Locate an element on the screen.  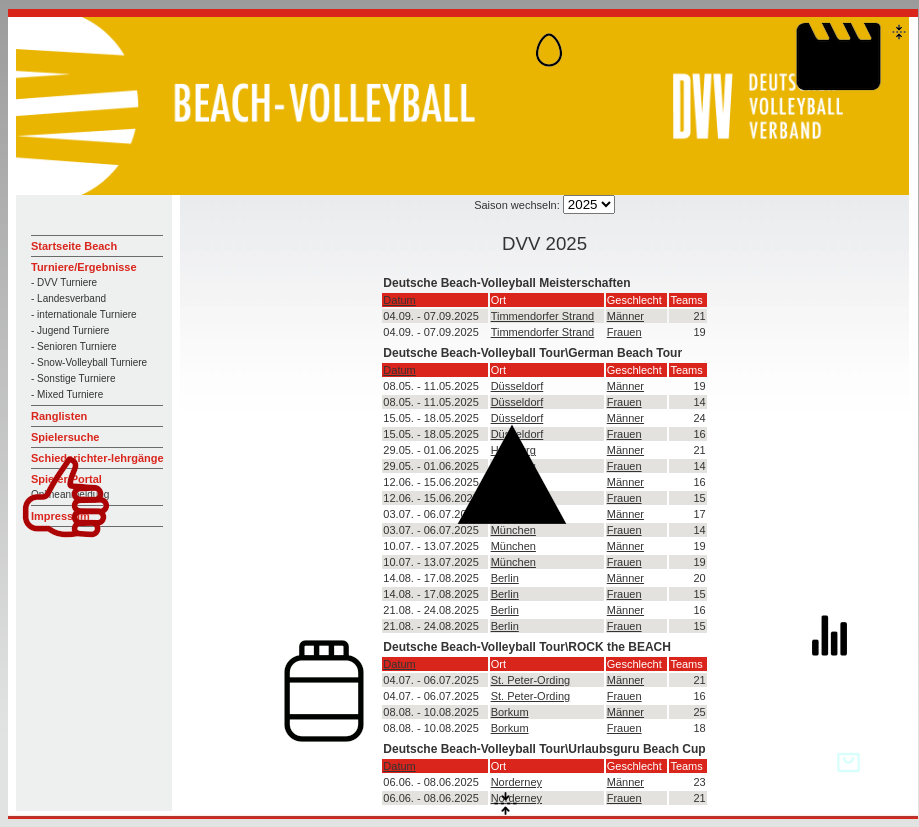
collapse or fold content section is located at coordinates (899, 32).